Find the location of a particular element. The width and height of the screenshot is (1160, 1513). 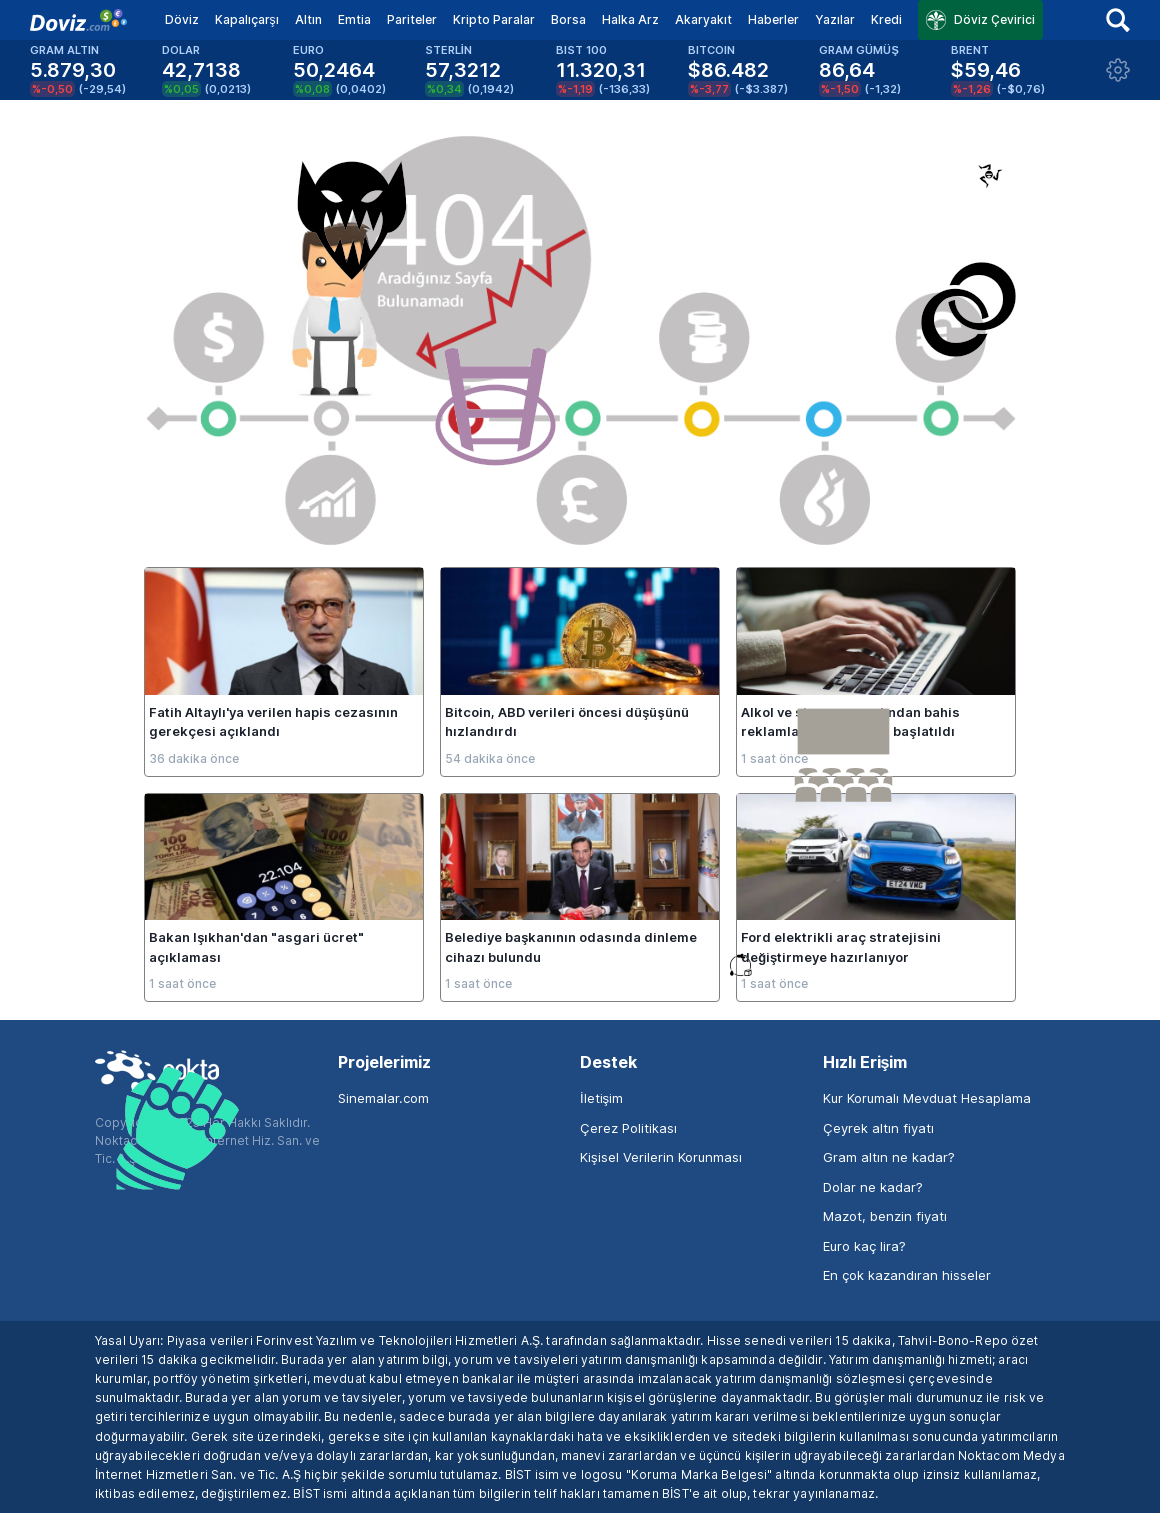

select imp or demon character is located at coordinates (351, 220).